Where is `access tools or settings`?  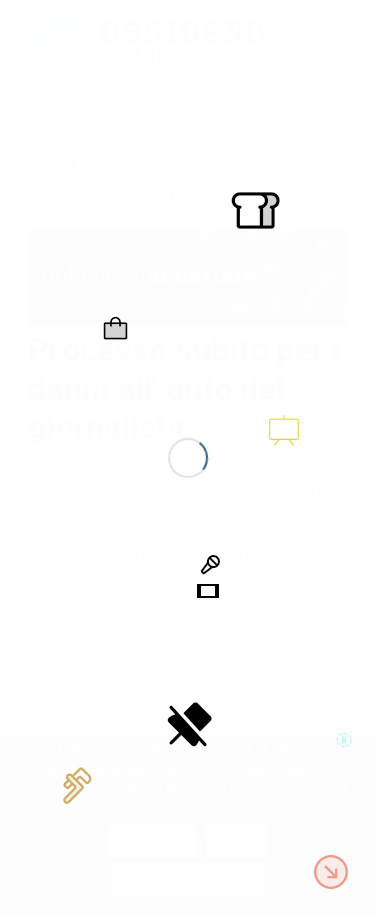 access tools or settings is located at coordinates (75, 785).